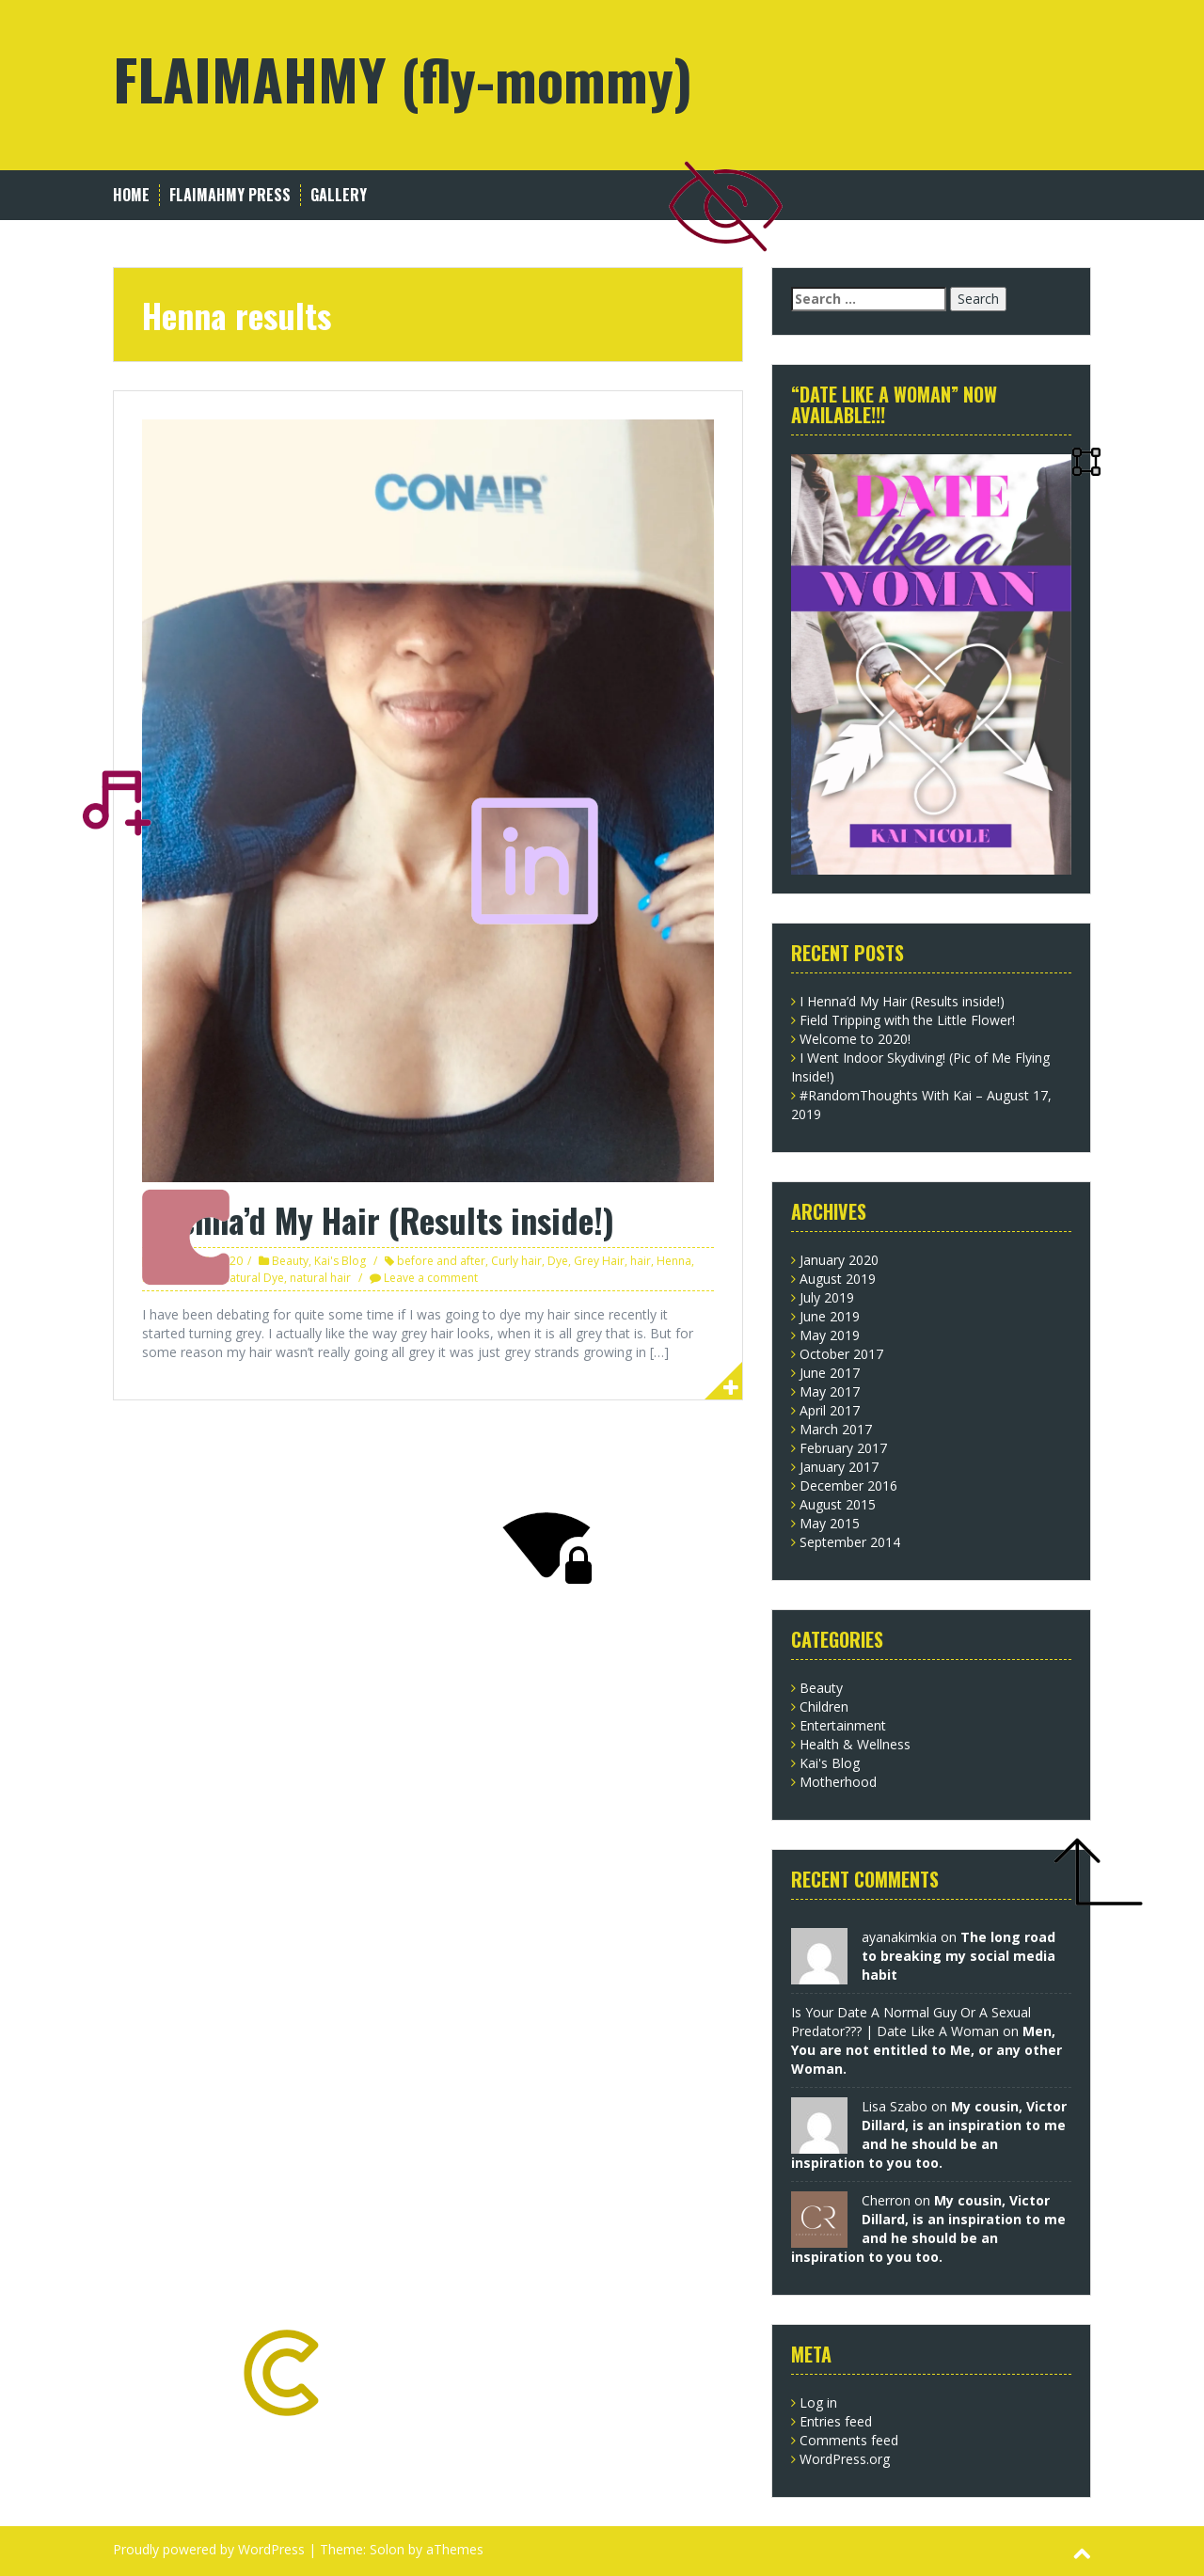 This screenshot has width=1204, height=2576. I want to click on indicates a secure wifi connection at full signal strength, so click(547, 1546).